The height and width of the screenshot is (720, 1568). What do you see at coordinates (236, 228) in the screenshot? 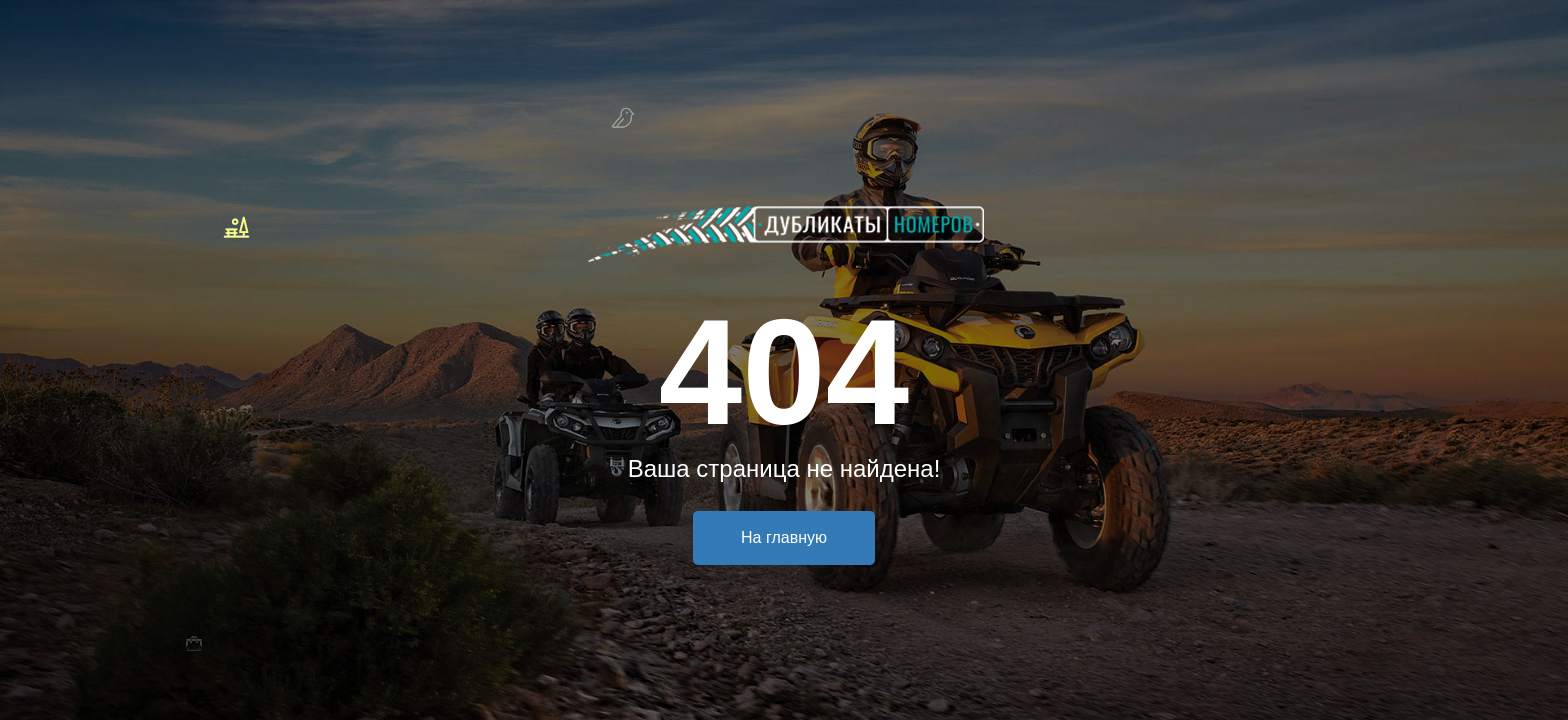
I see `view nearby parks or green spaces` at bounding box center [236, 228].